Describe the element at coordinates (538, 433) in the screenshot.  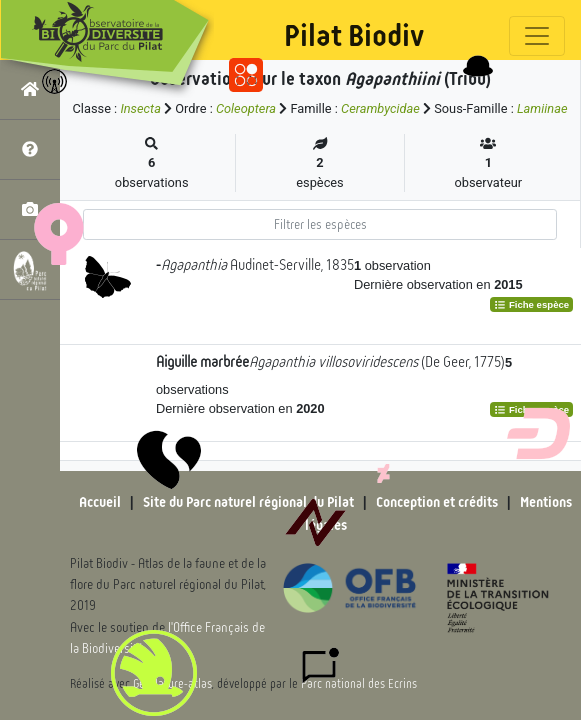
I see `Dash cryptocurrency logo` at that location.